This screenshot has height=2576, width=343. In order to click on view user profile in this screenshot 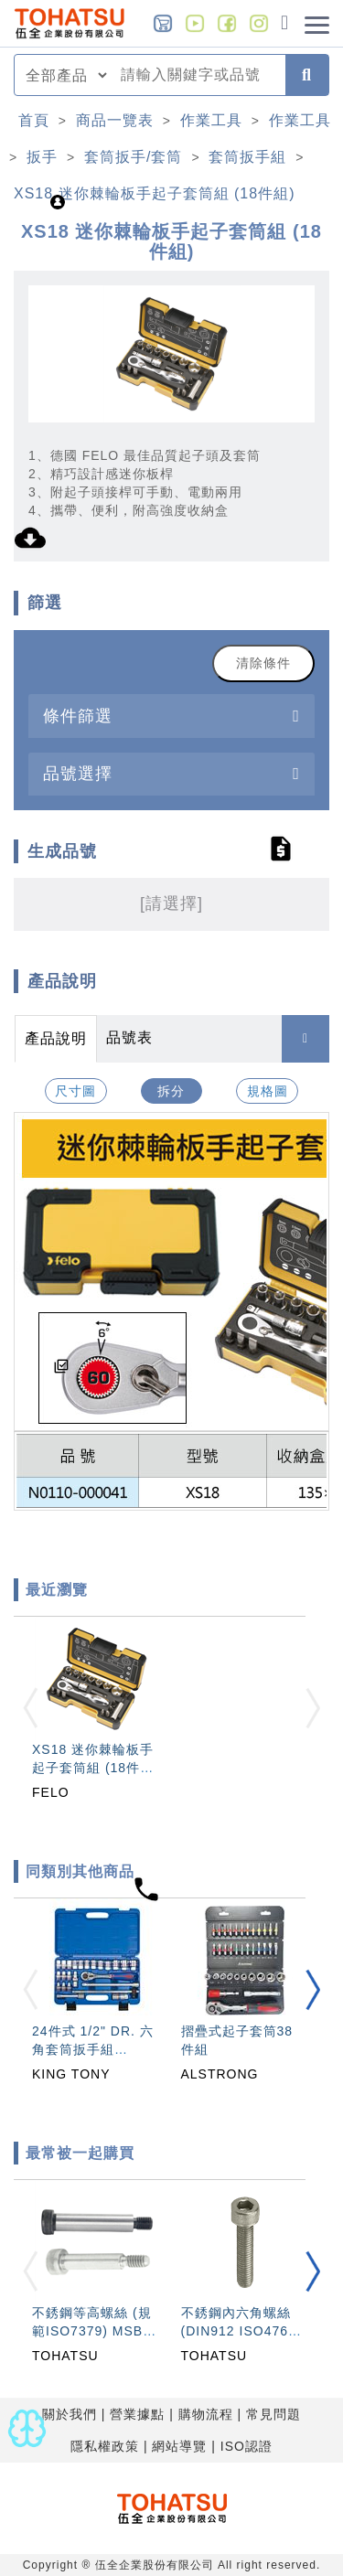, I will do `click(58, 202)`.